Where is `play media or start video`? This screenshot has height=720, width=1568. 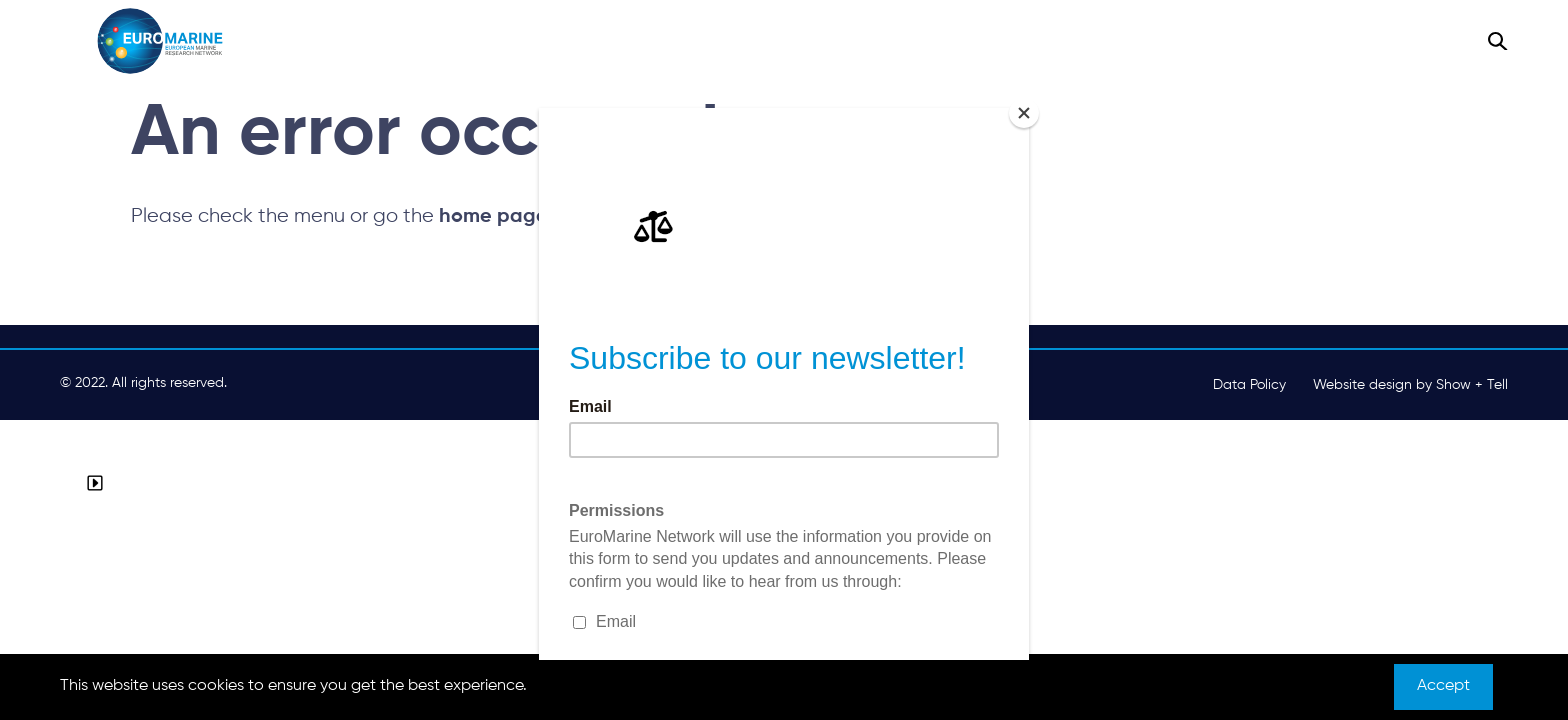
play media or start video is located at coordinates (95, 483).